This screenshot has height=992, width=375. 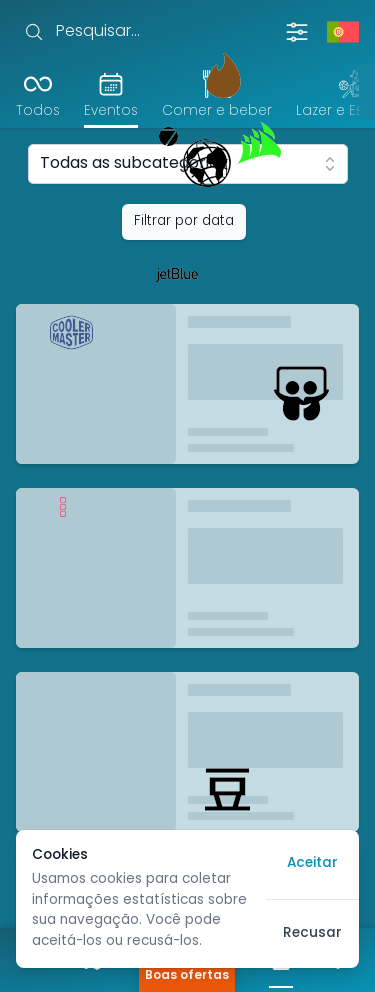 I want to click on Framework7 mobile framework logo, so click(x=168, y=136).